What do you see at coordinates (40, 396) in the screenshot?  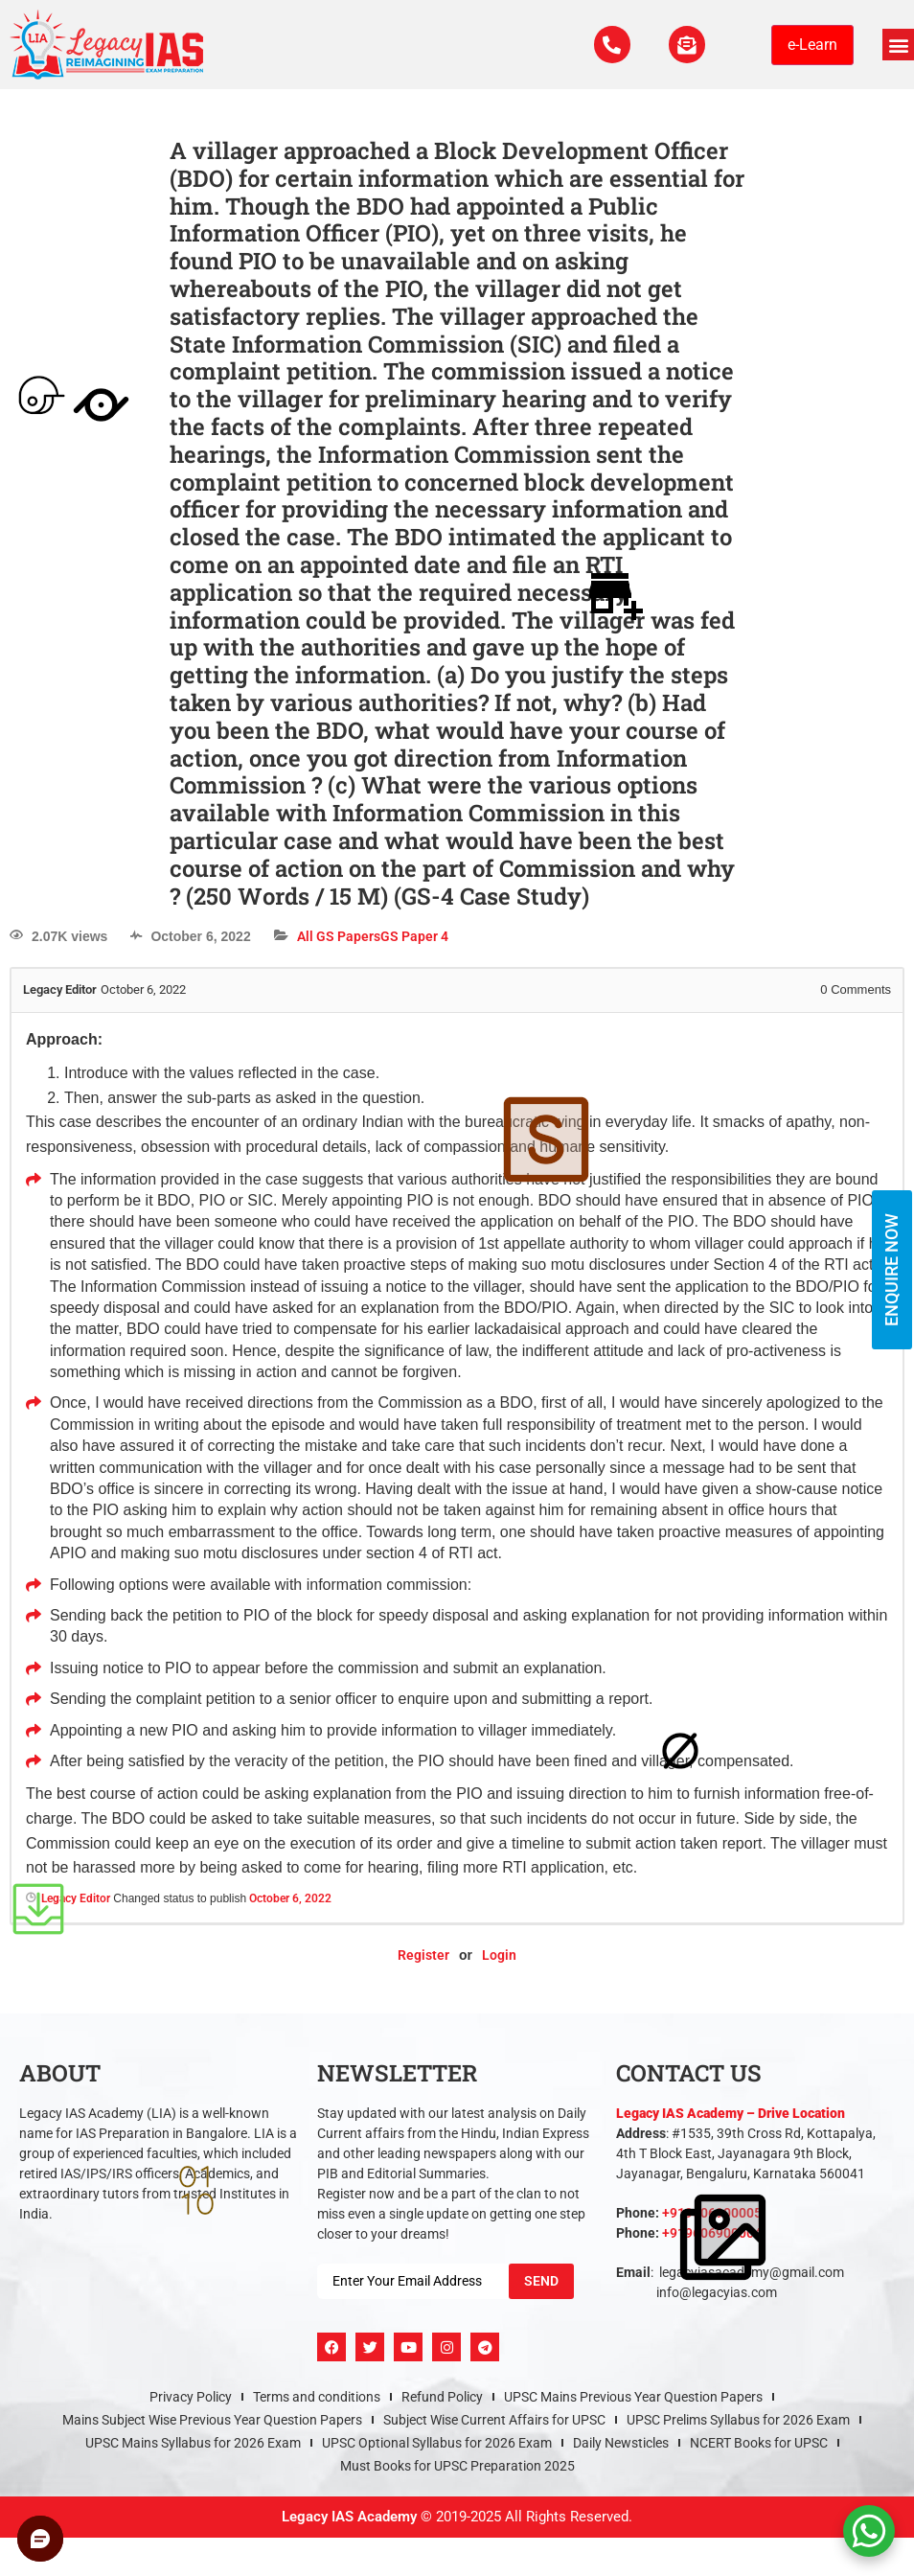 I see `access baseball or sports-related content` at bounding box center [40, 396].